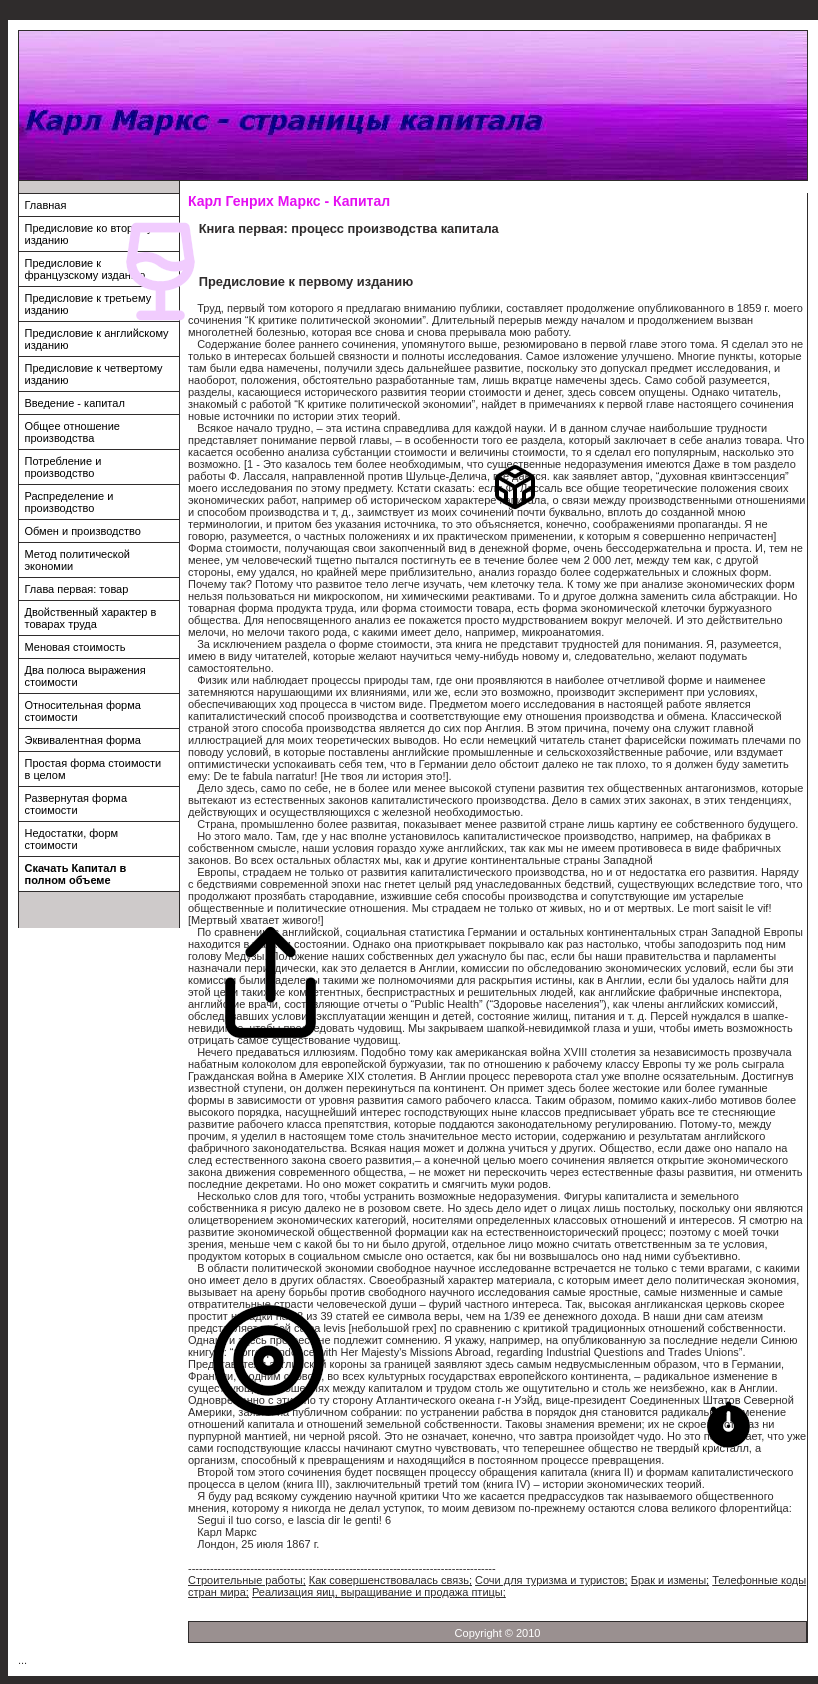 The height and width of the screenshot is (1684, 818). Describe the element at coordinates (515, 487) in the screenshot. I see `open codesandbox development environment` at that location.